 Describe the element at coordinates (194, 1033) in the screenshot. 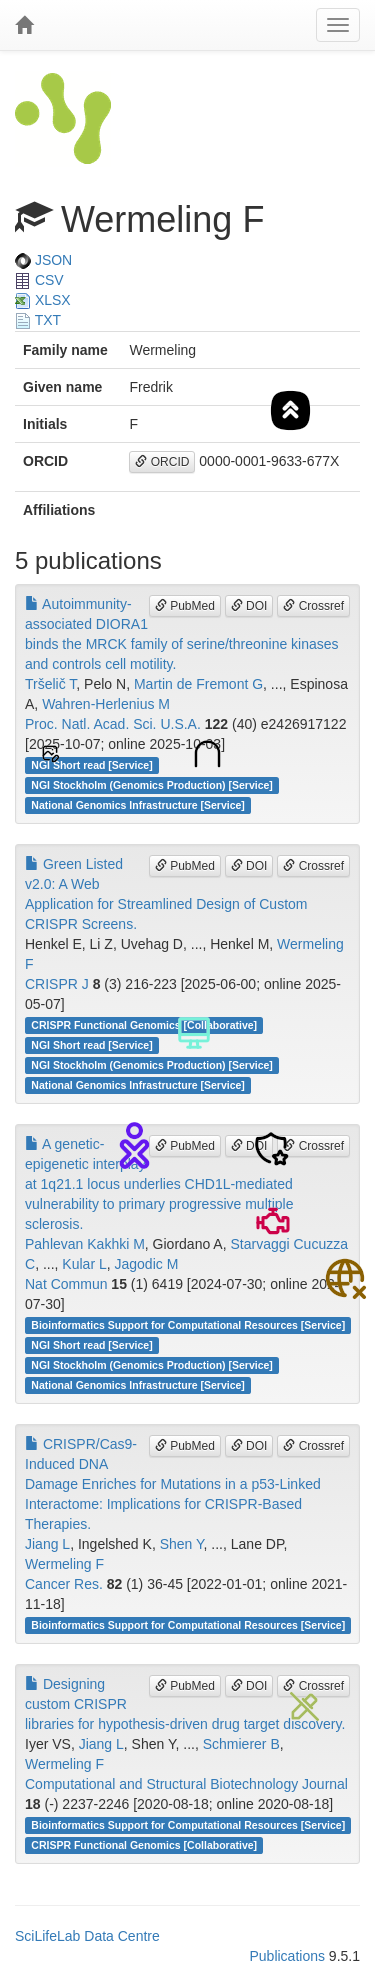

I see `view on desktop display` at that location.